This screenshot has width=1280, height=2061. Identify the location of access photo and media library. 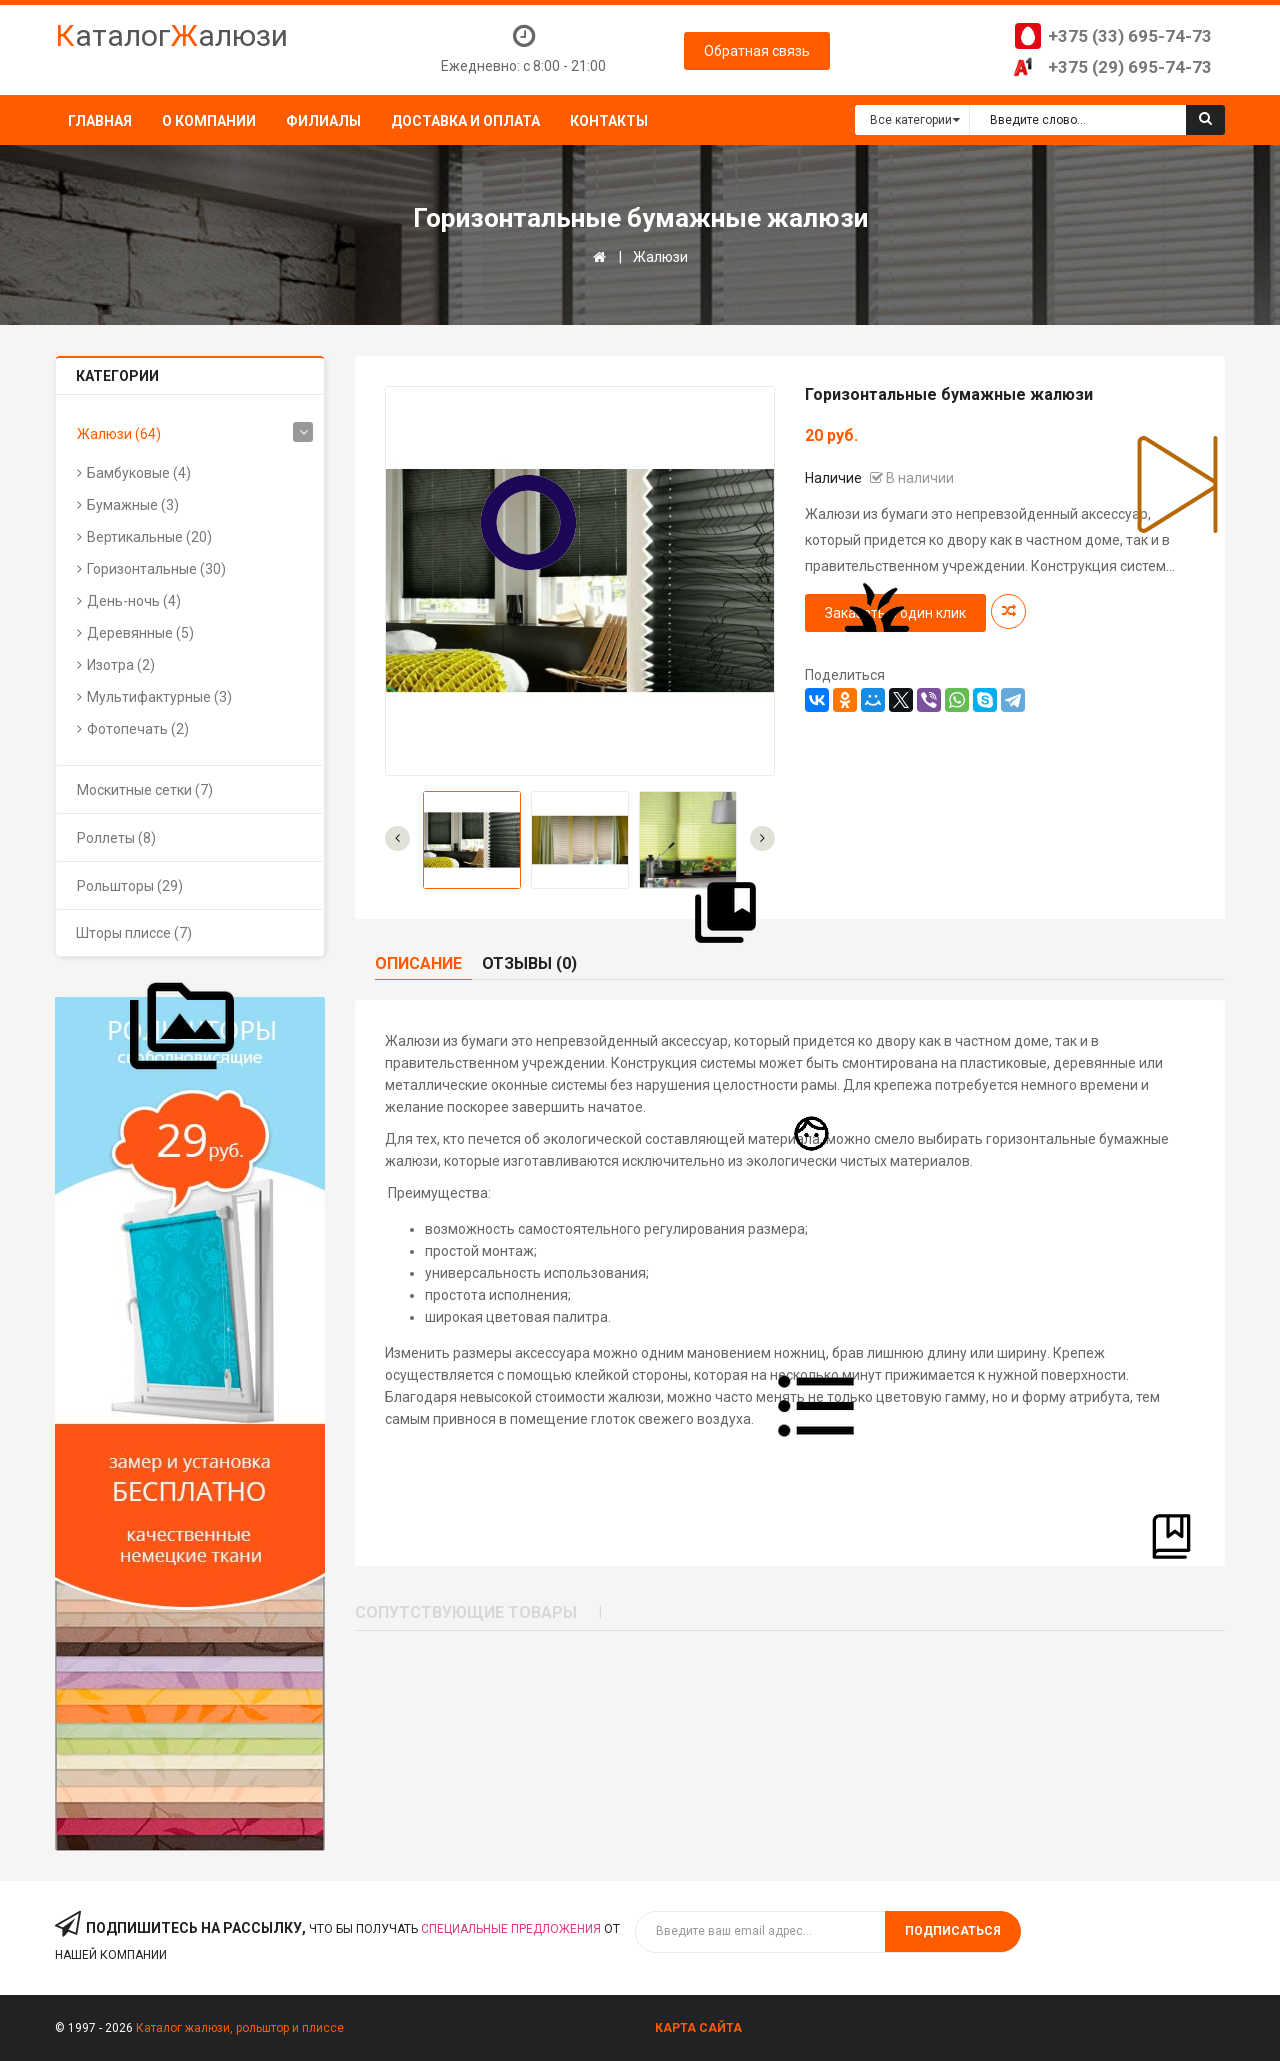
(182, 1026).